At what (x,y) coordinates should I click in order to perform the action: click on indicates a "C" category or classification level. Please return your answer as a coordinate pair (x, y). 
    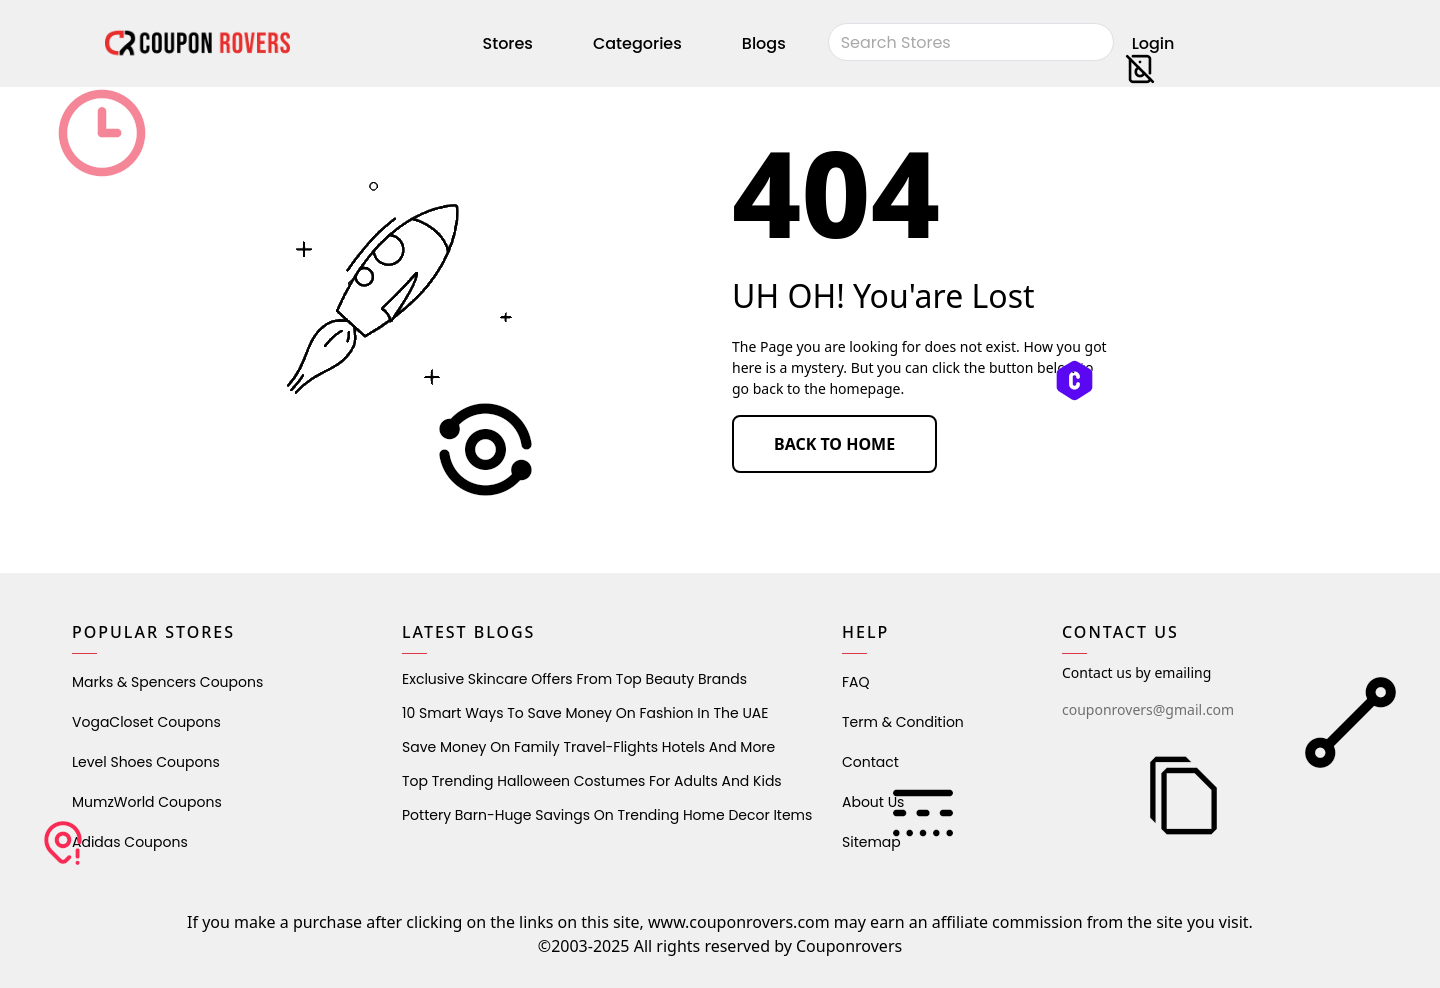
    Looking at the image, I should click on (1074, 380).